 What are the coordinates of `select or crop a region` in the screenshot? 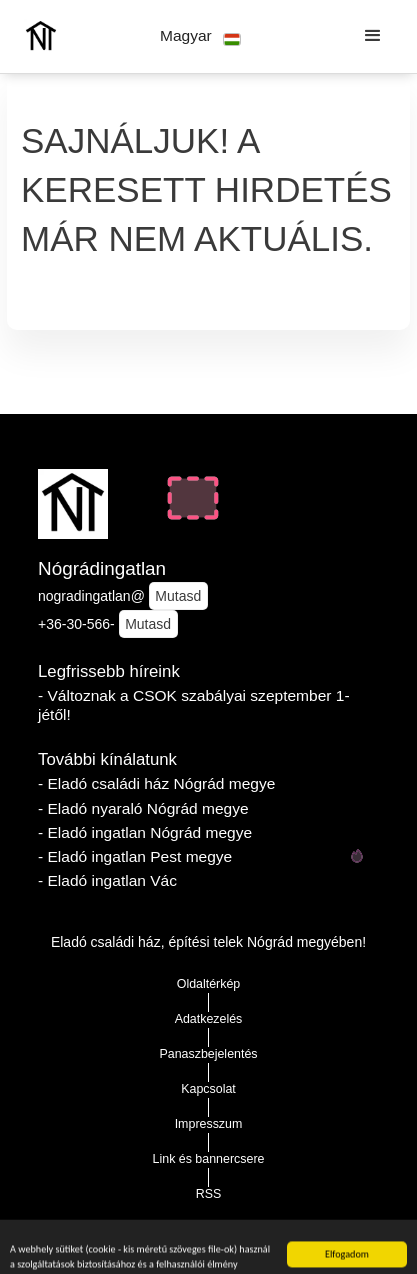 It's located at (193, 498).